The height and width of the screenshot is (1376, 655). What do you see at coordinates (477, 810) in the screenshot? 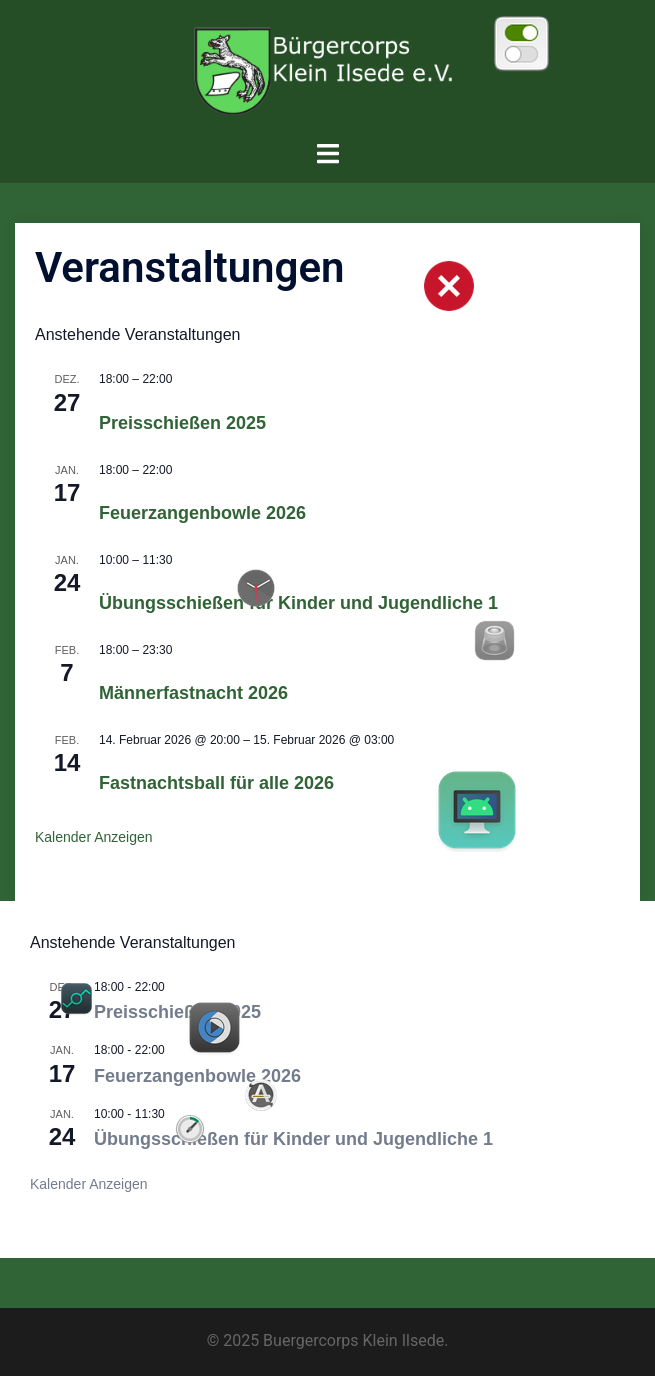
I see `launch qtscrcpy to mirror android device to desktop` at bounding box center [477, 810].